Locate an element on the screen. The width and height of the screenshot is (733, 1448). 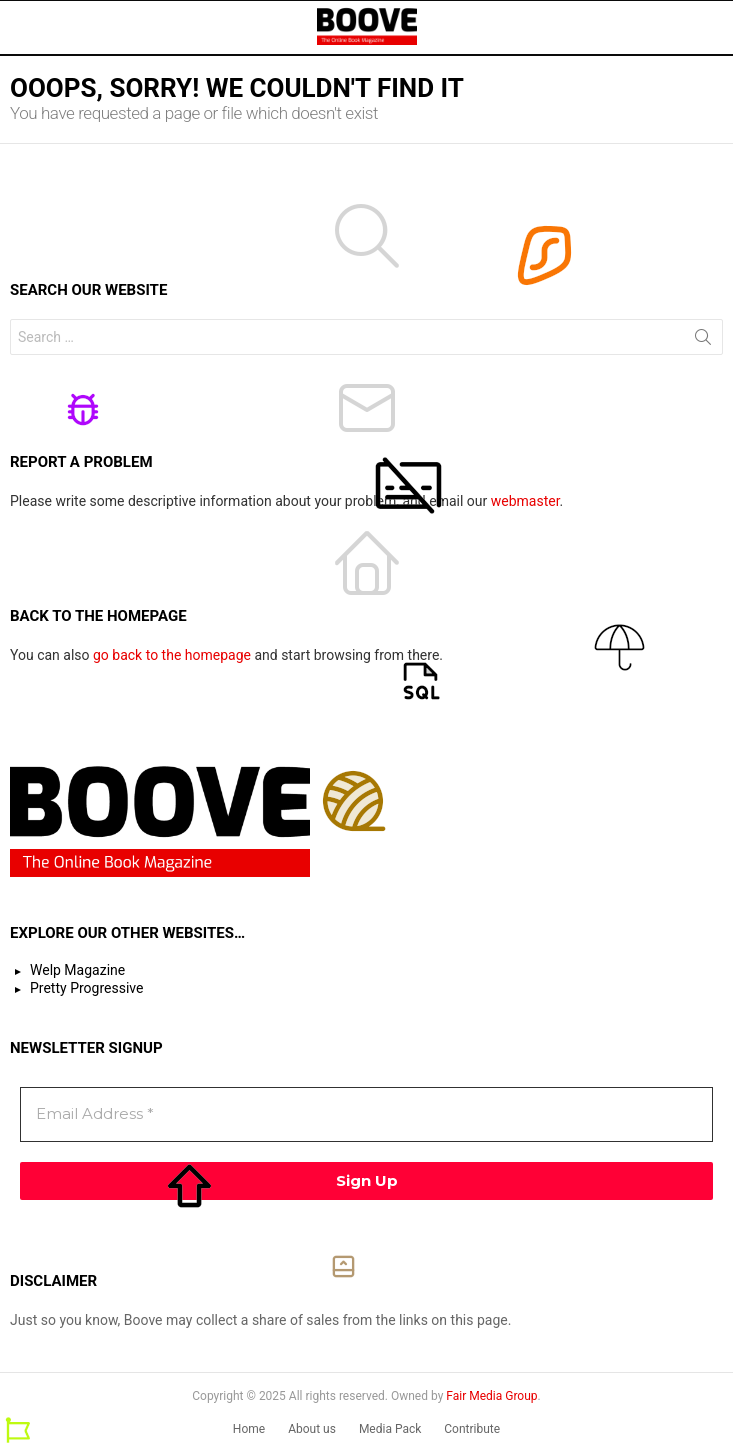
open or view an SQL database file is located at coordinates (420, 682).